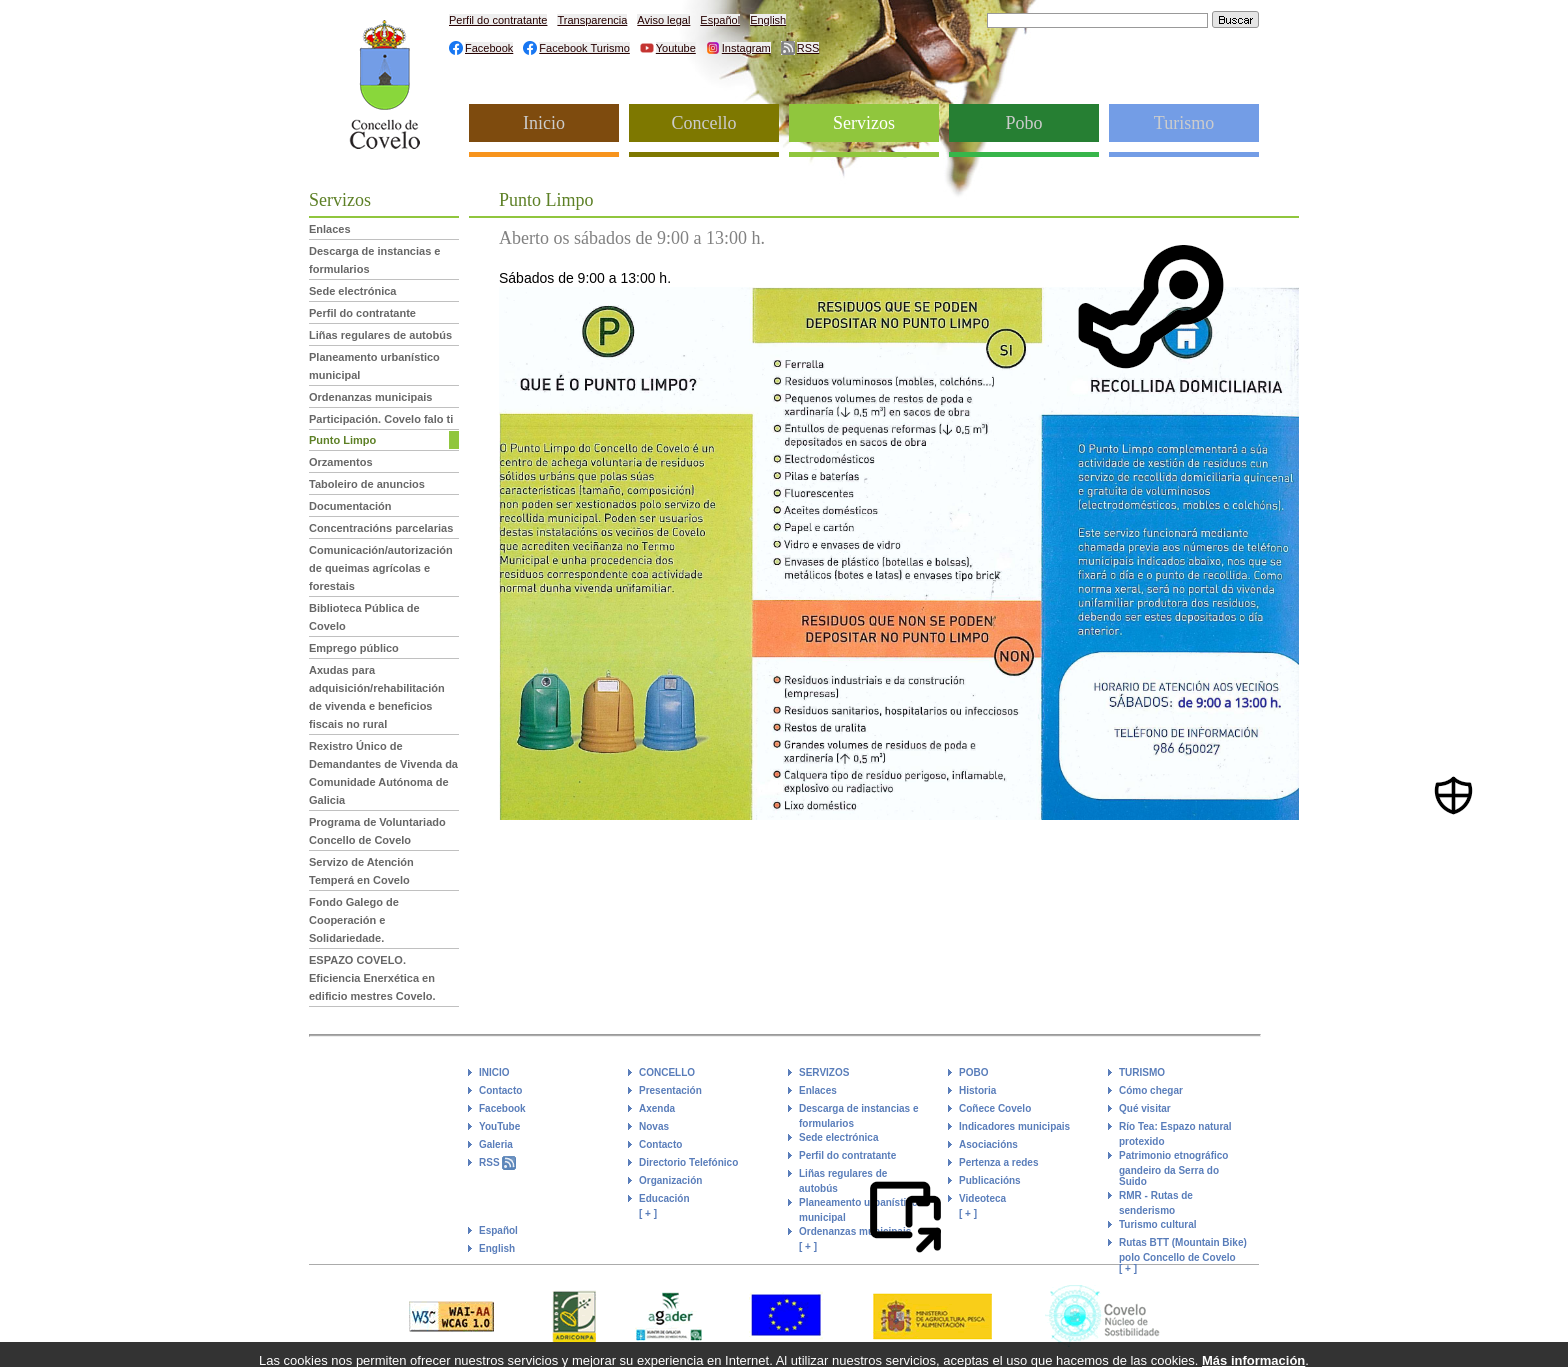 The width and height of the screenshot is (1568, 1367). I want to click on open Steam gaming platform, so click(1151, 303).